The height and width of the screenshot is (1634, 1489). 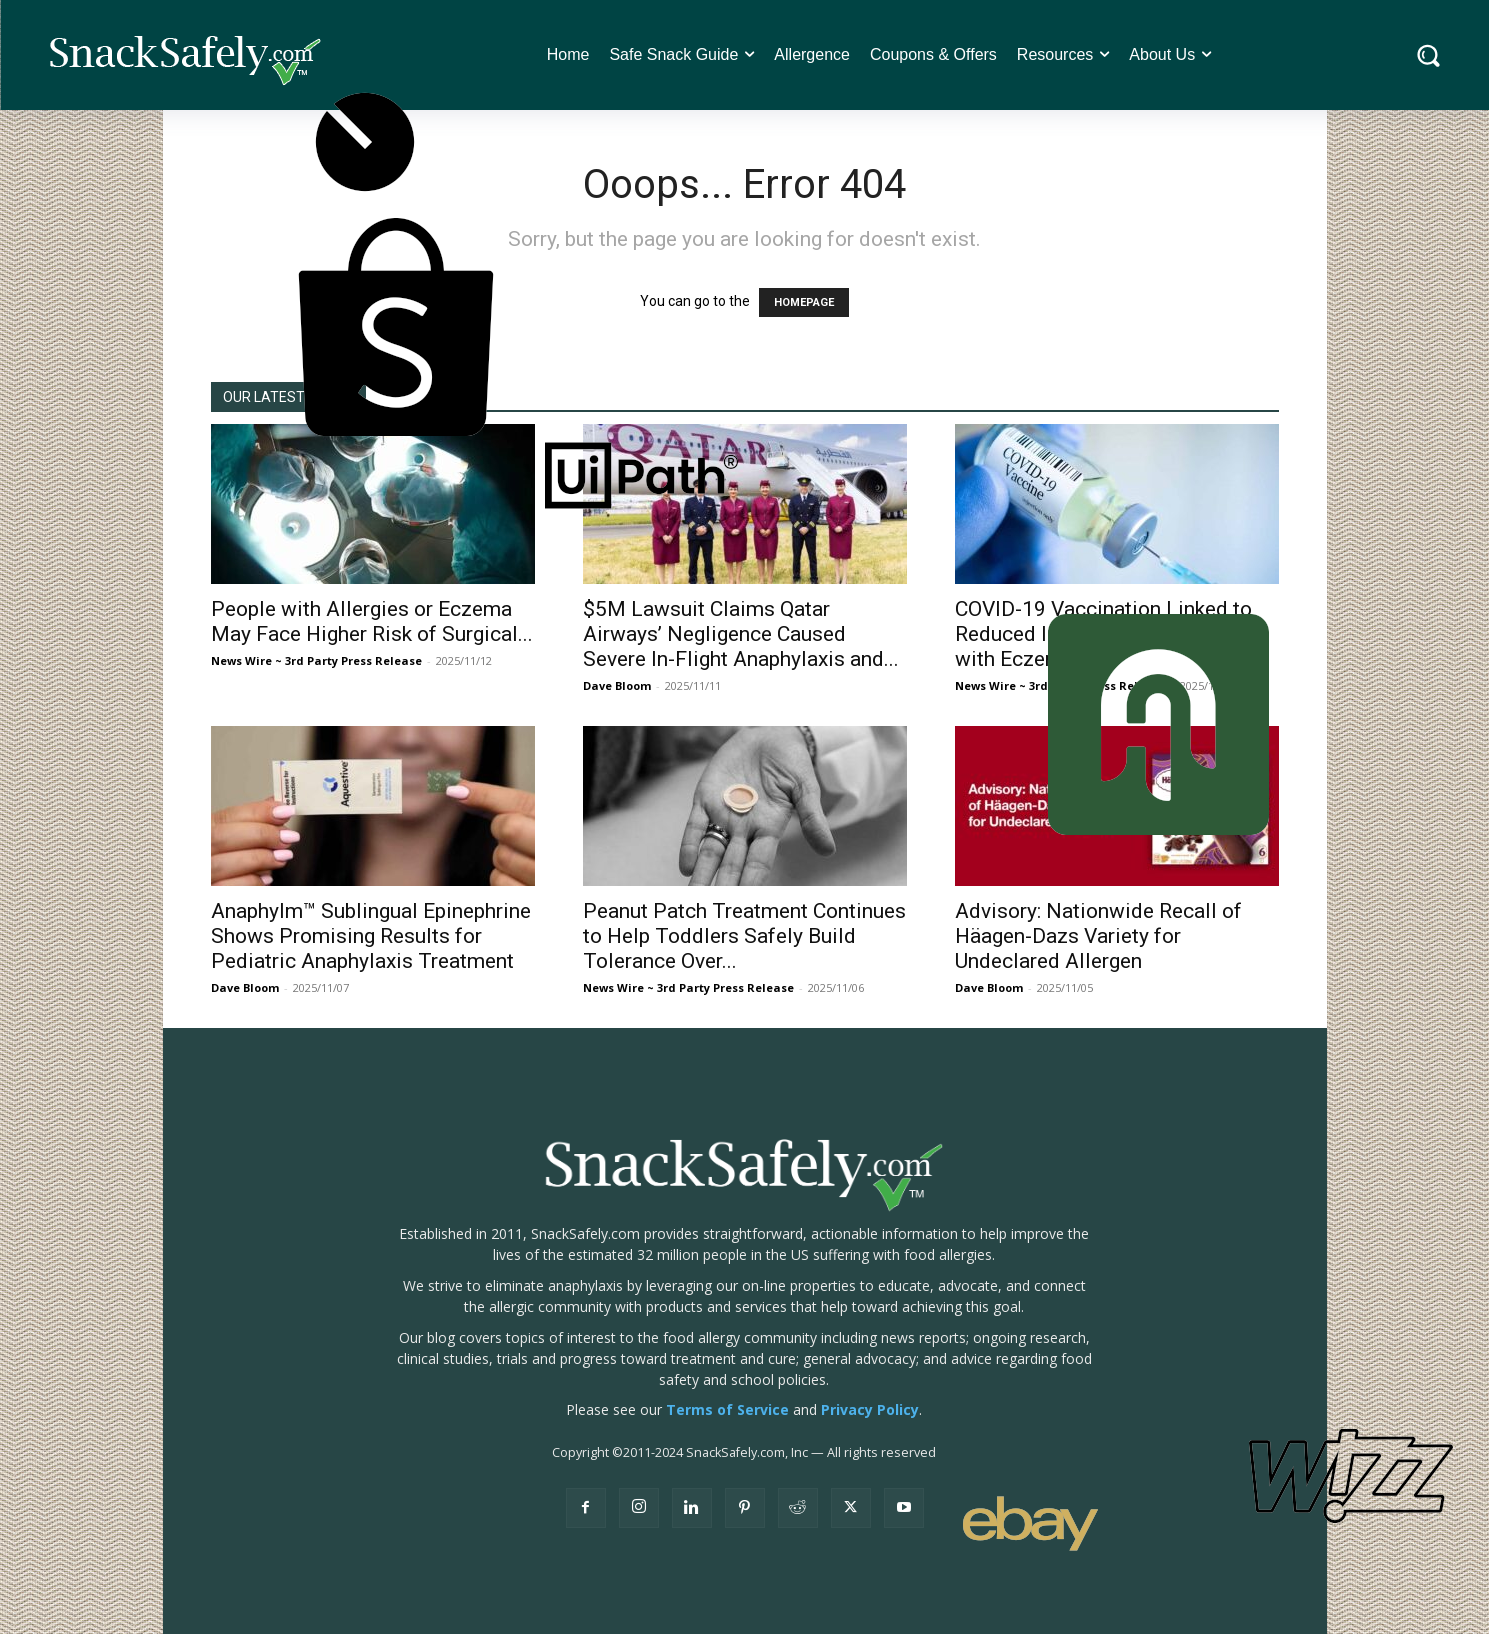 What do you see at coordinates (1030, 1523) in the screenshot?
I see `open the ebay app or website` at bounding box center [1030, 1523].